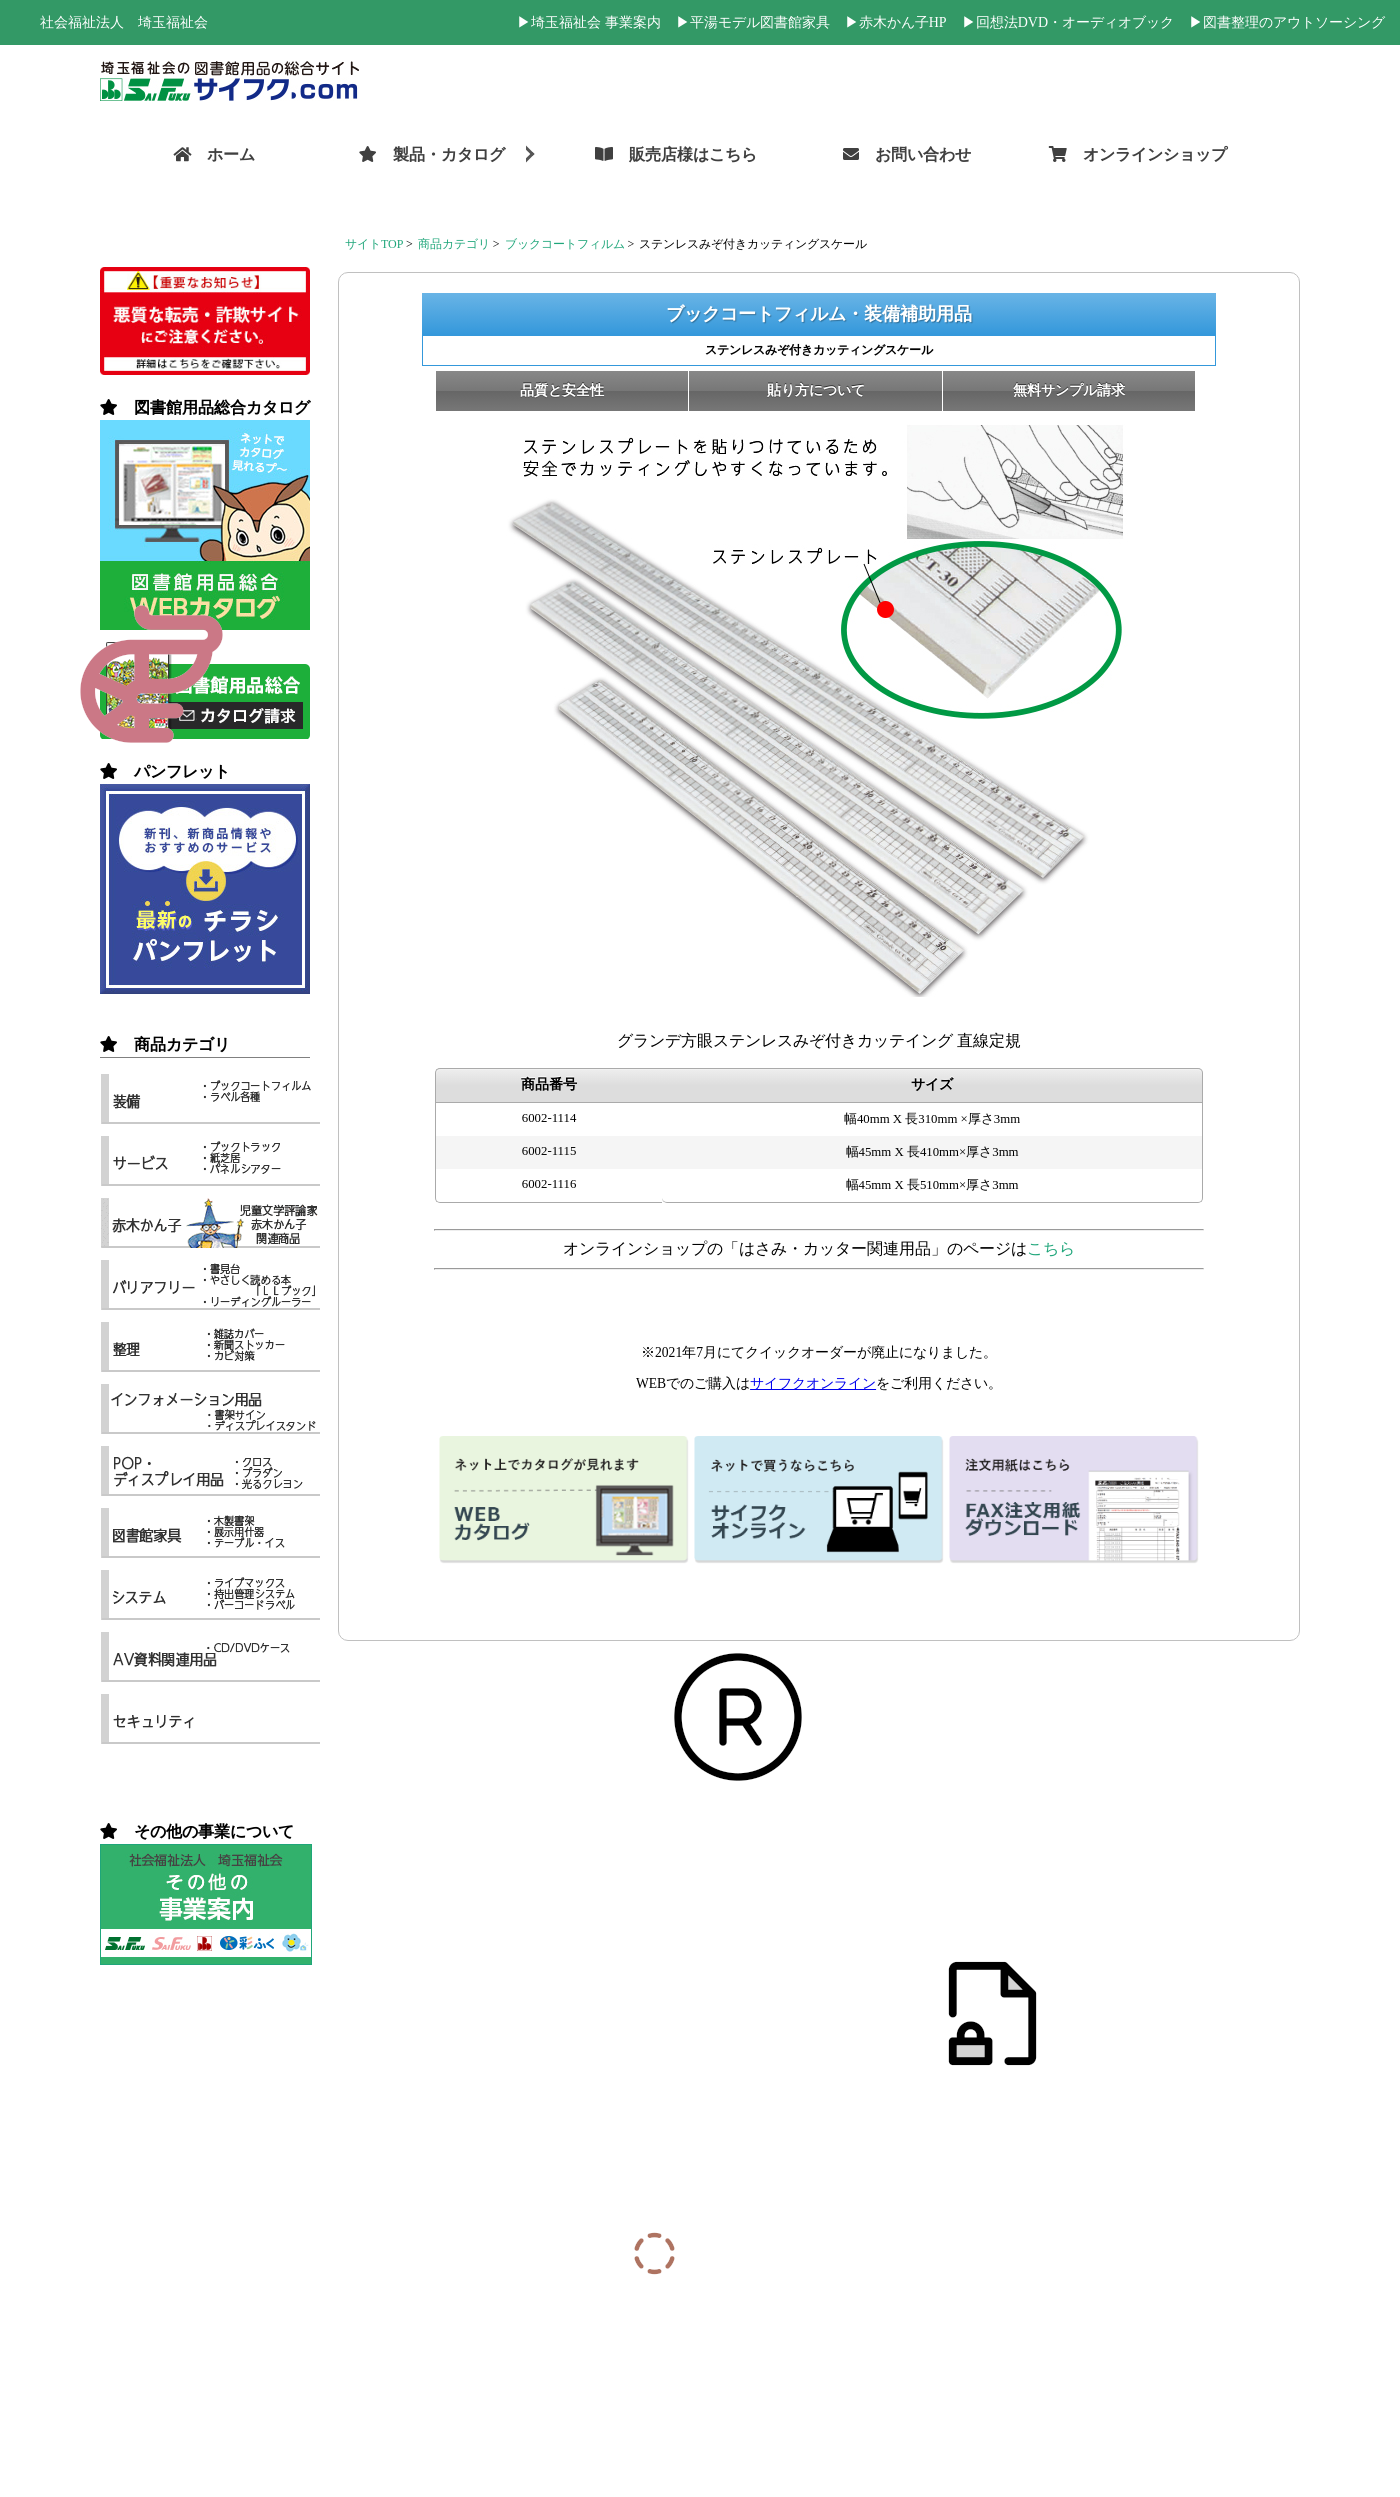 The height and width of the screenshot is (2497, 1400). I want to click on indicates loading or processing in progress, so click(654, 2253).